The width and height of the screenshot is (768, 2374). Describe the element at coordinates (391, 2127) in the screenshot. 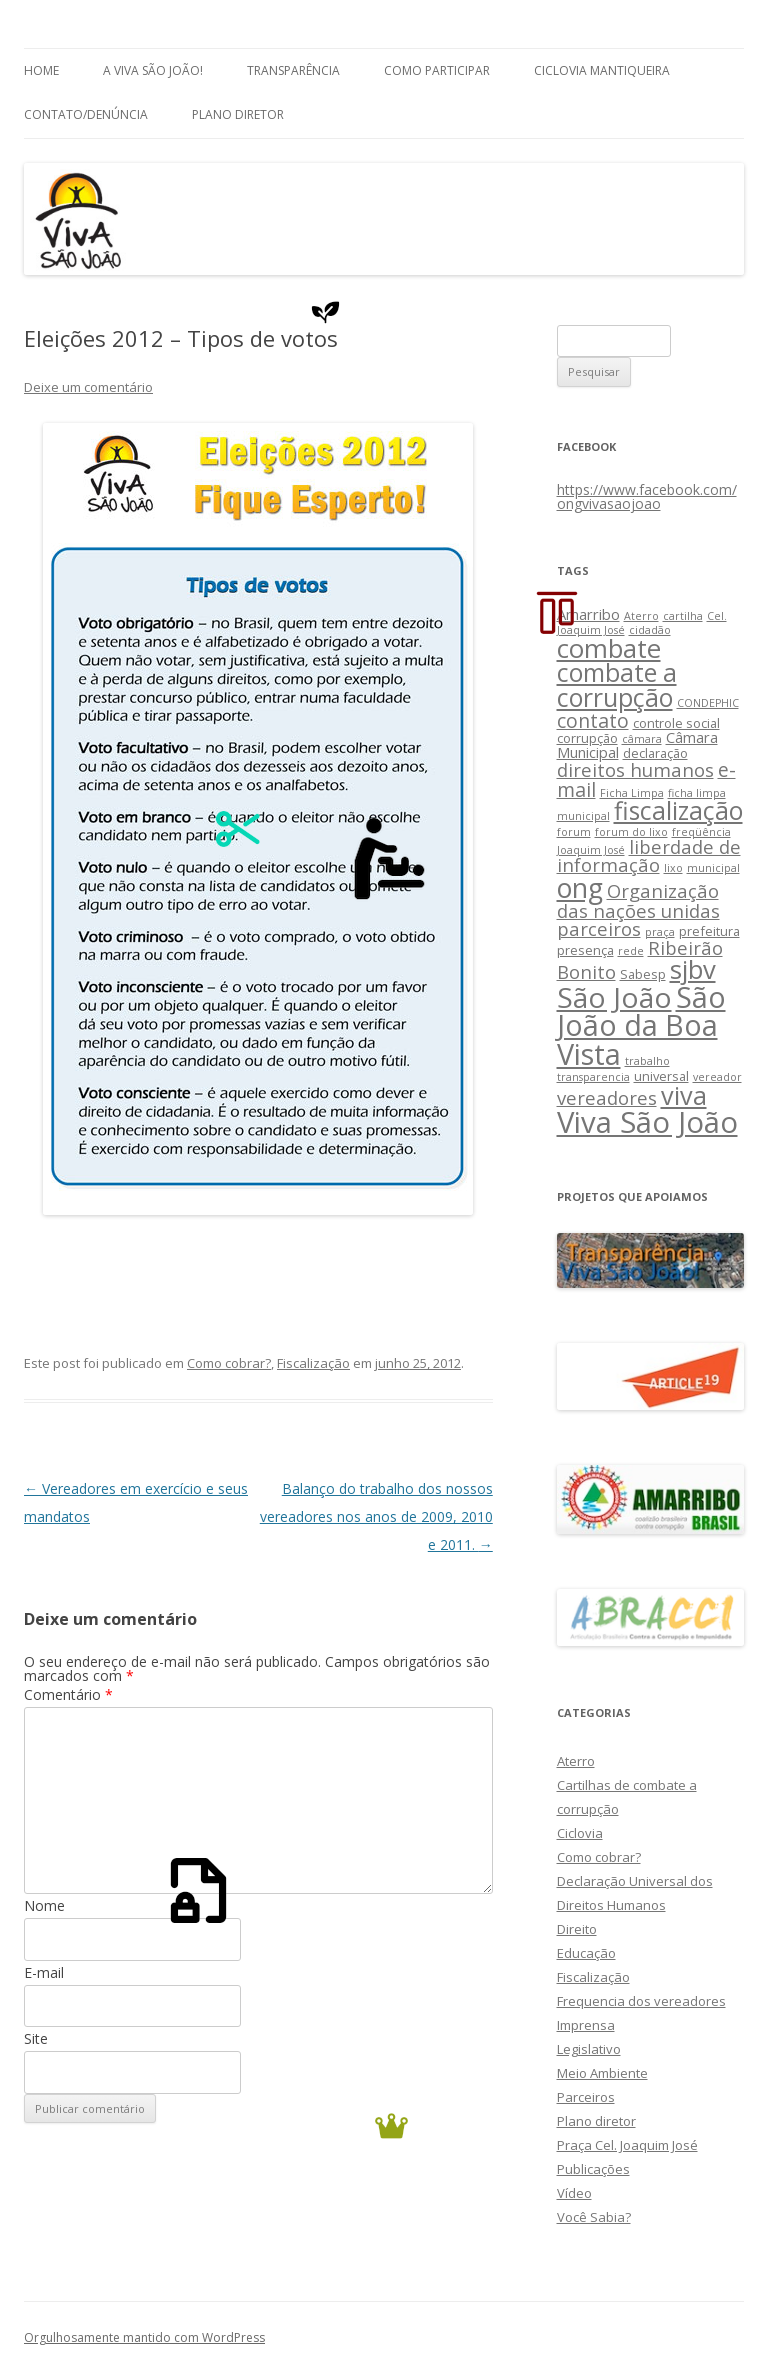

I see `indicates premium or VIP membership status` at that location.